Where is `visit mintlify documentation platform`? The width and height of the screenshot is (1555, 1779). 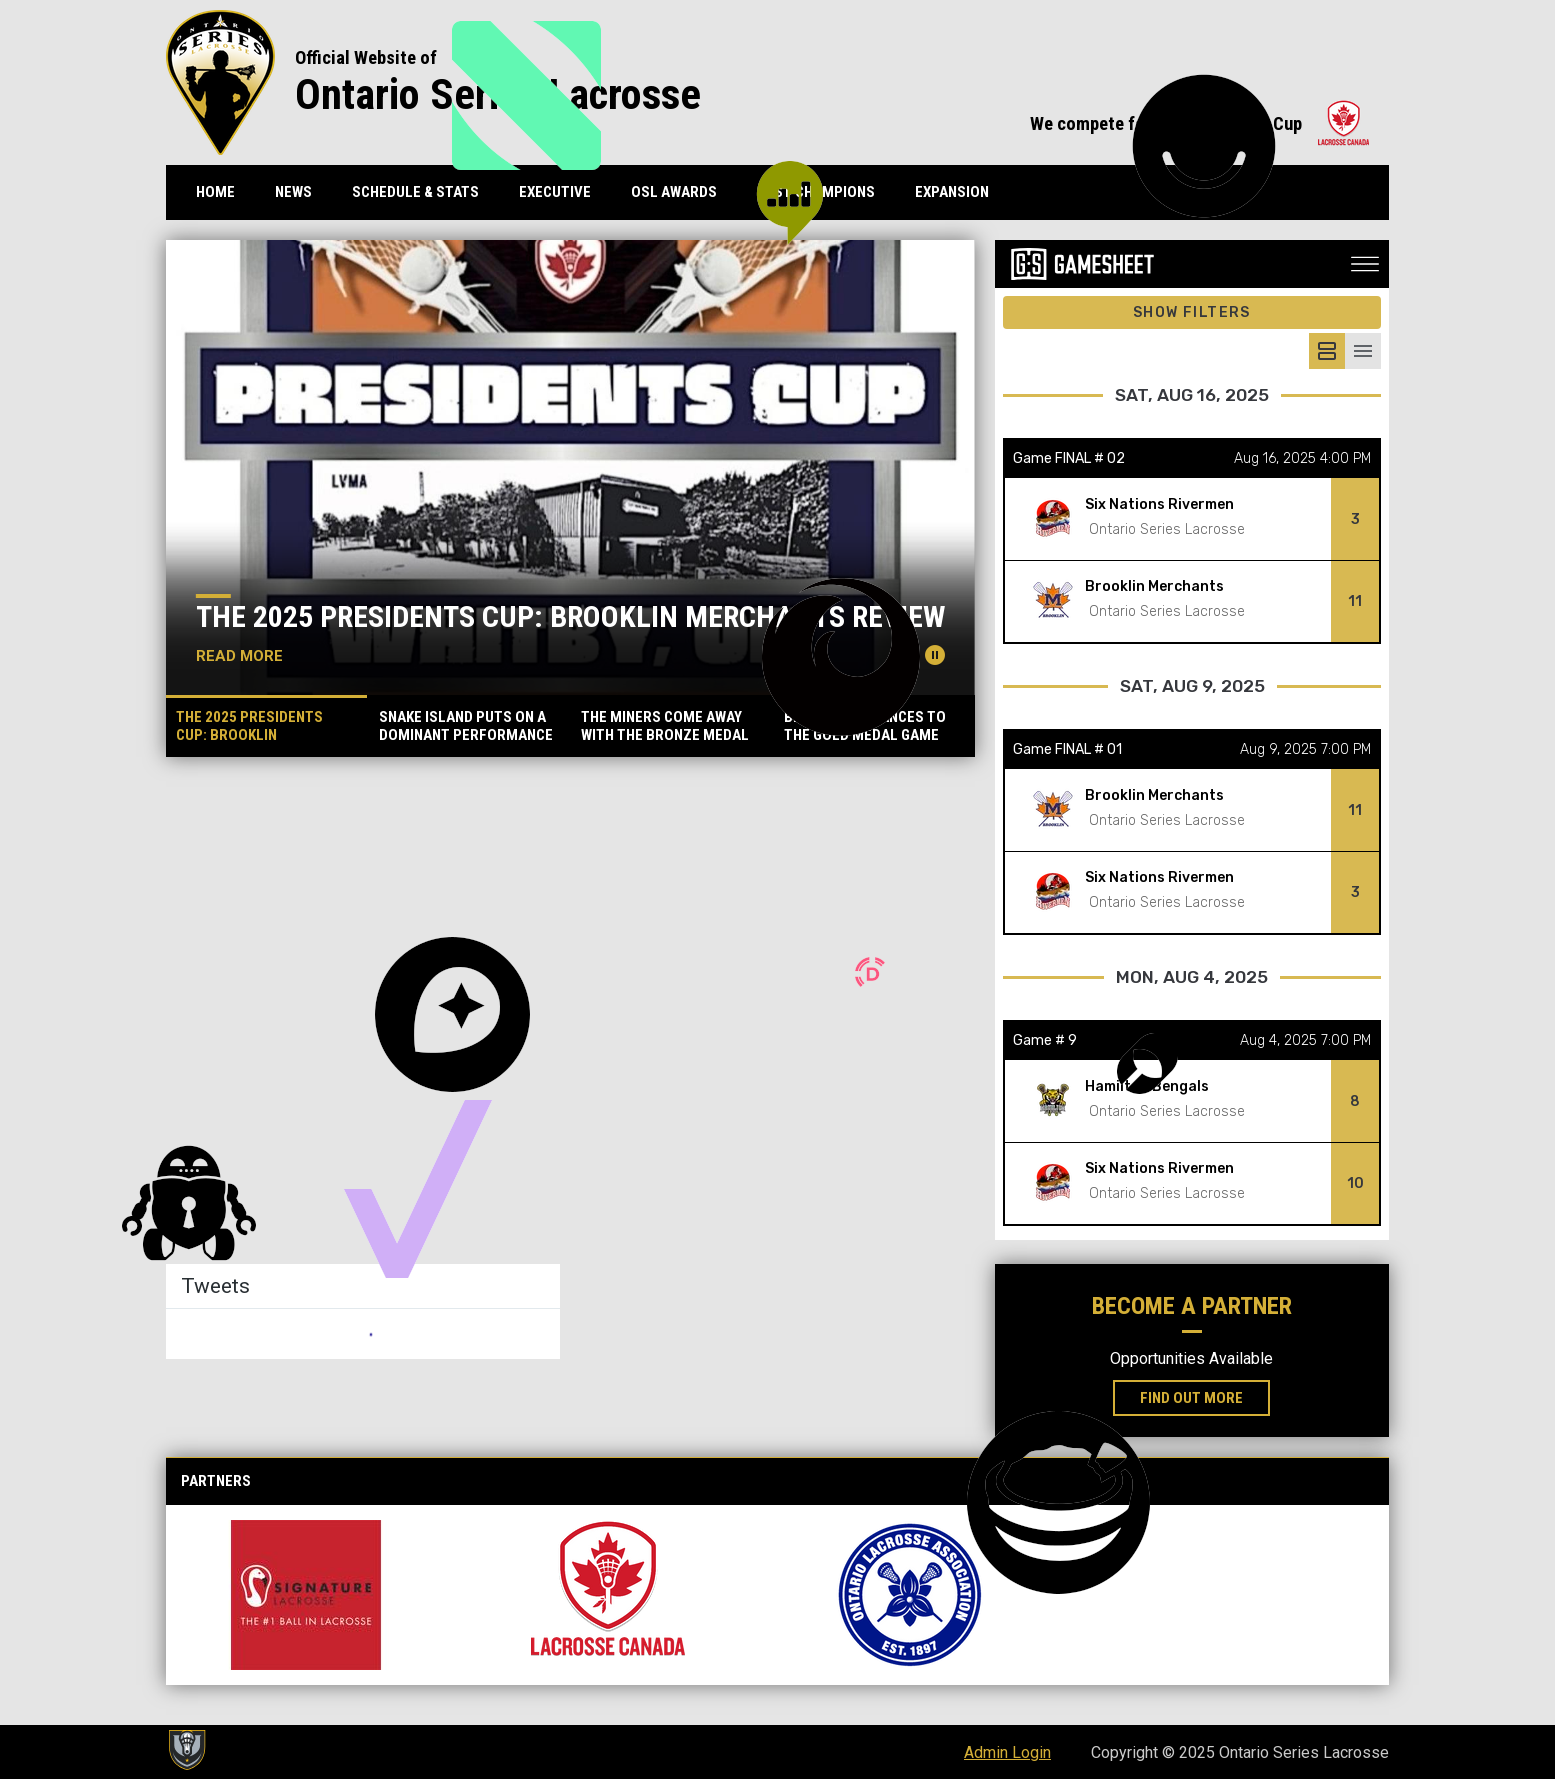
visit mintlify documentation platform is located at coordinates (1147, 1063).